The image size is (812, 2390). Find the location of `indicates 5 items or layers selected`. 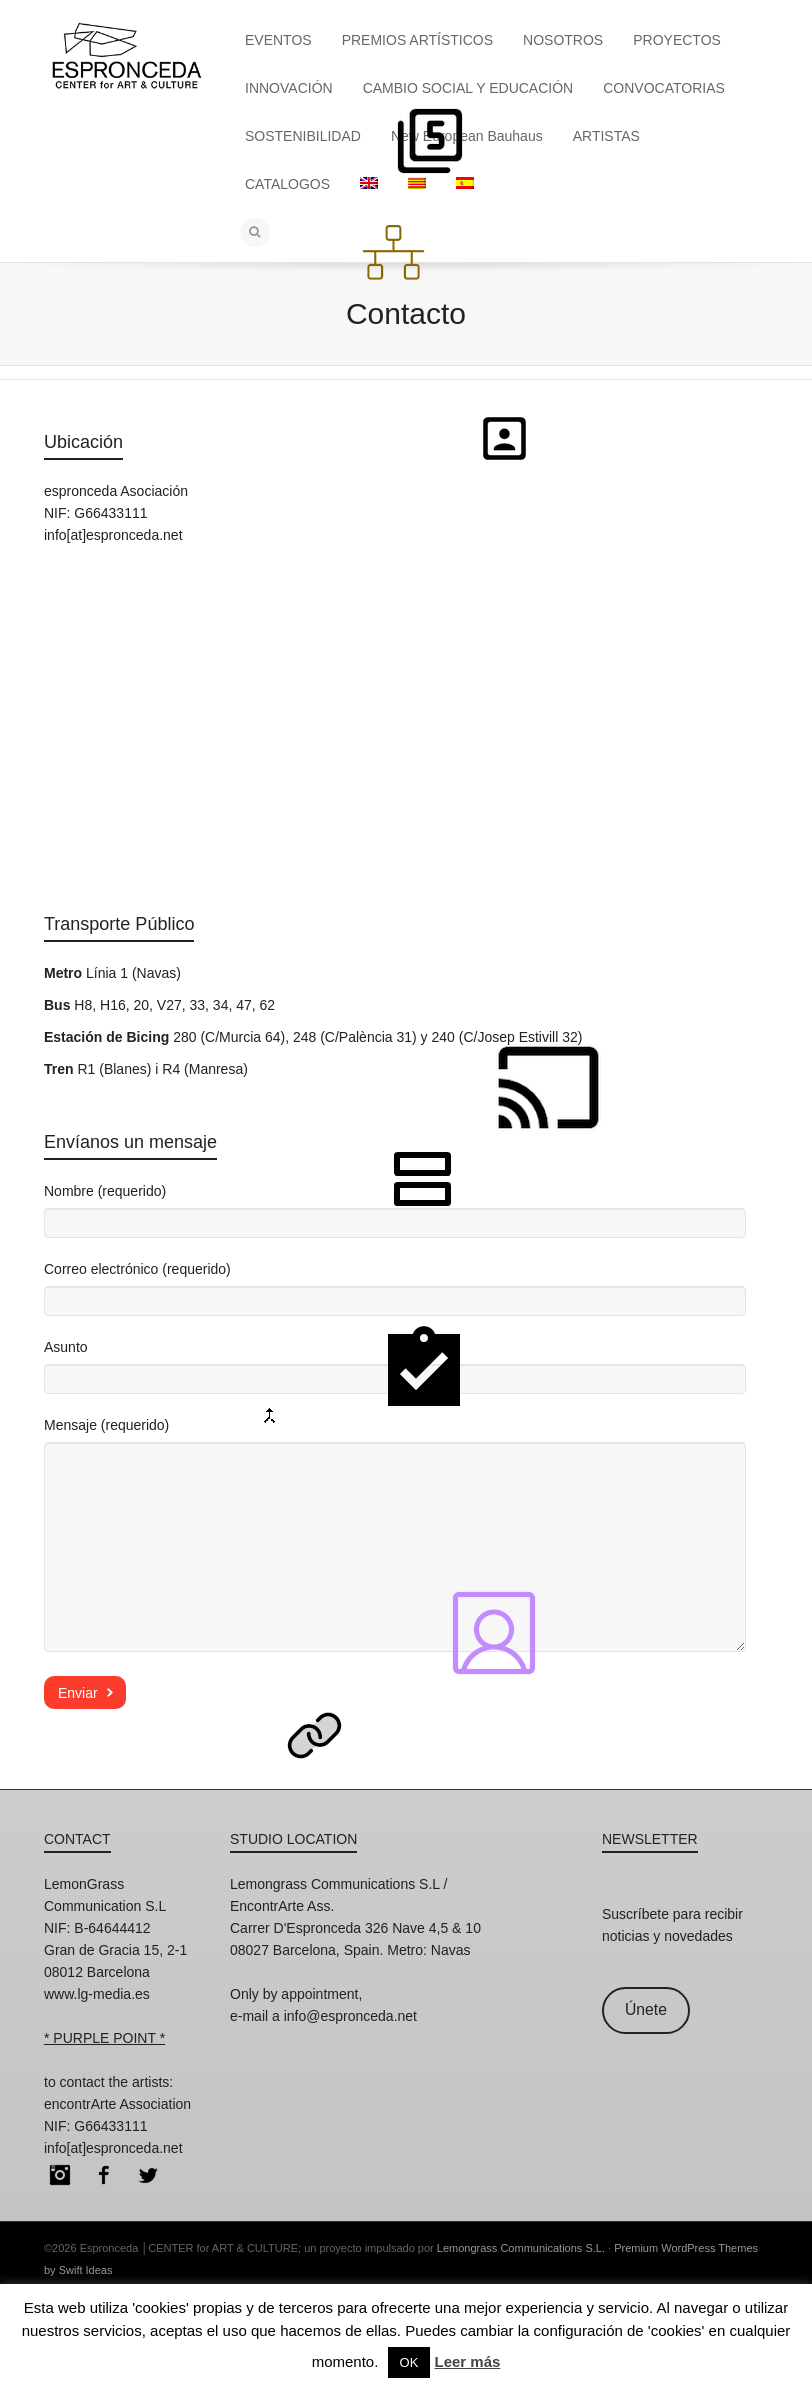

indicates 5 items or layers selected is located at coordinates (430, 141).